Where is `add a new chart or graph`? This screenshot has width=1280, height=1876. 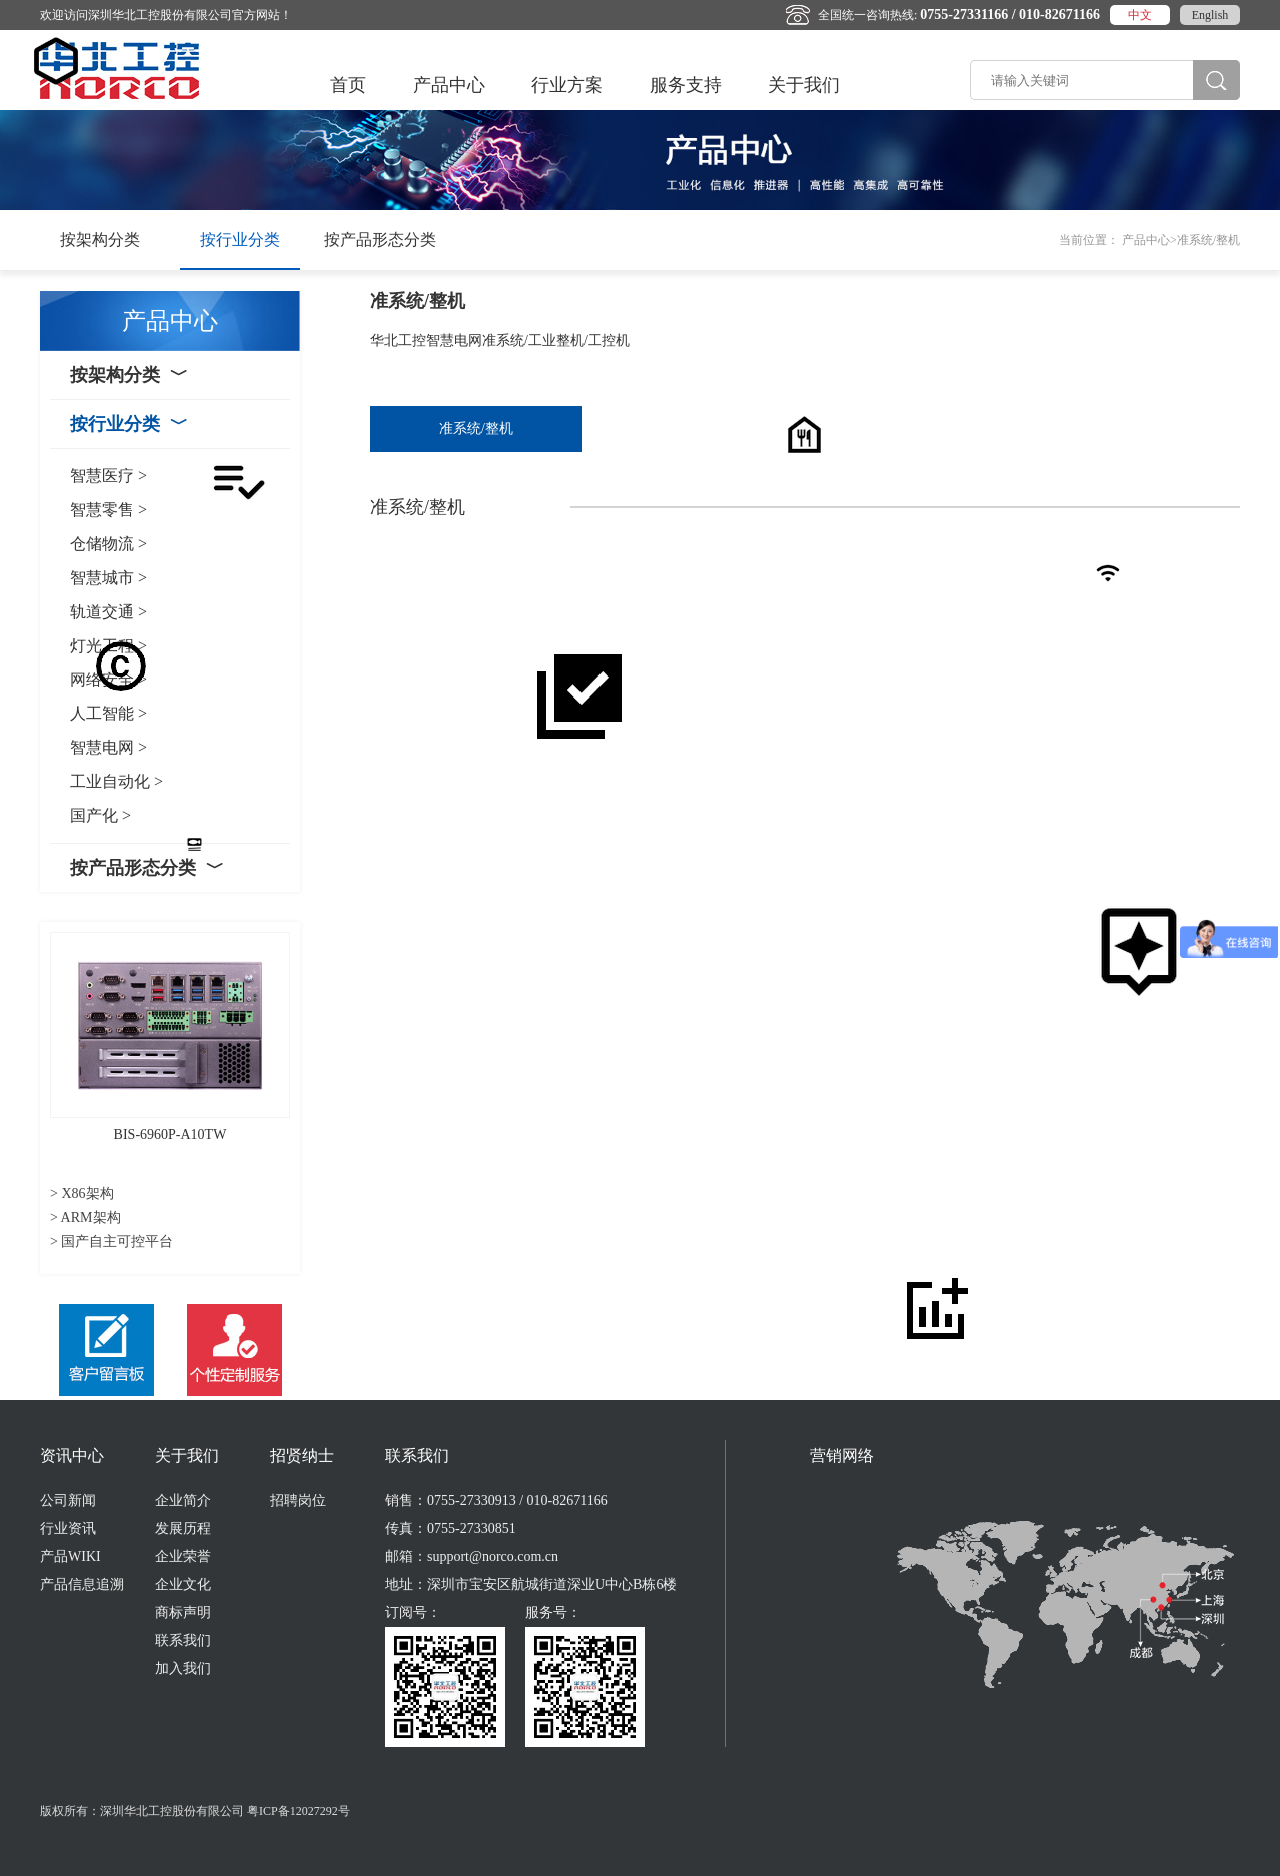
add a new chart or graph is located at coordinates (935, 1310).